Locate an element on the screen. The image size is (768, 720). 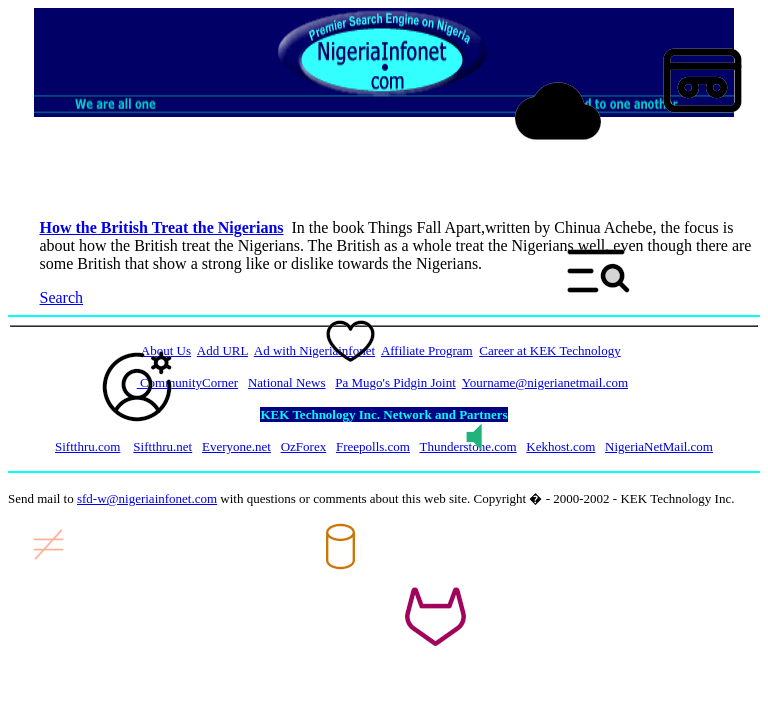
indicates cloudy weather conditions is located at coordinates (558, 111).